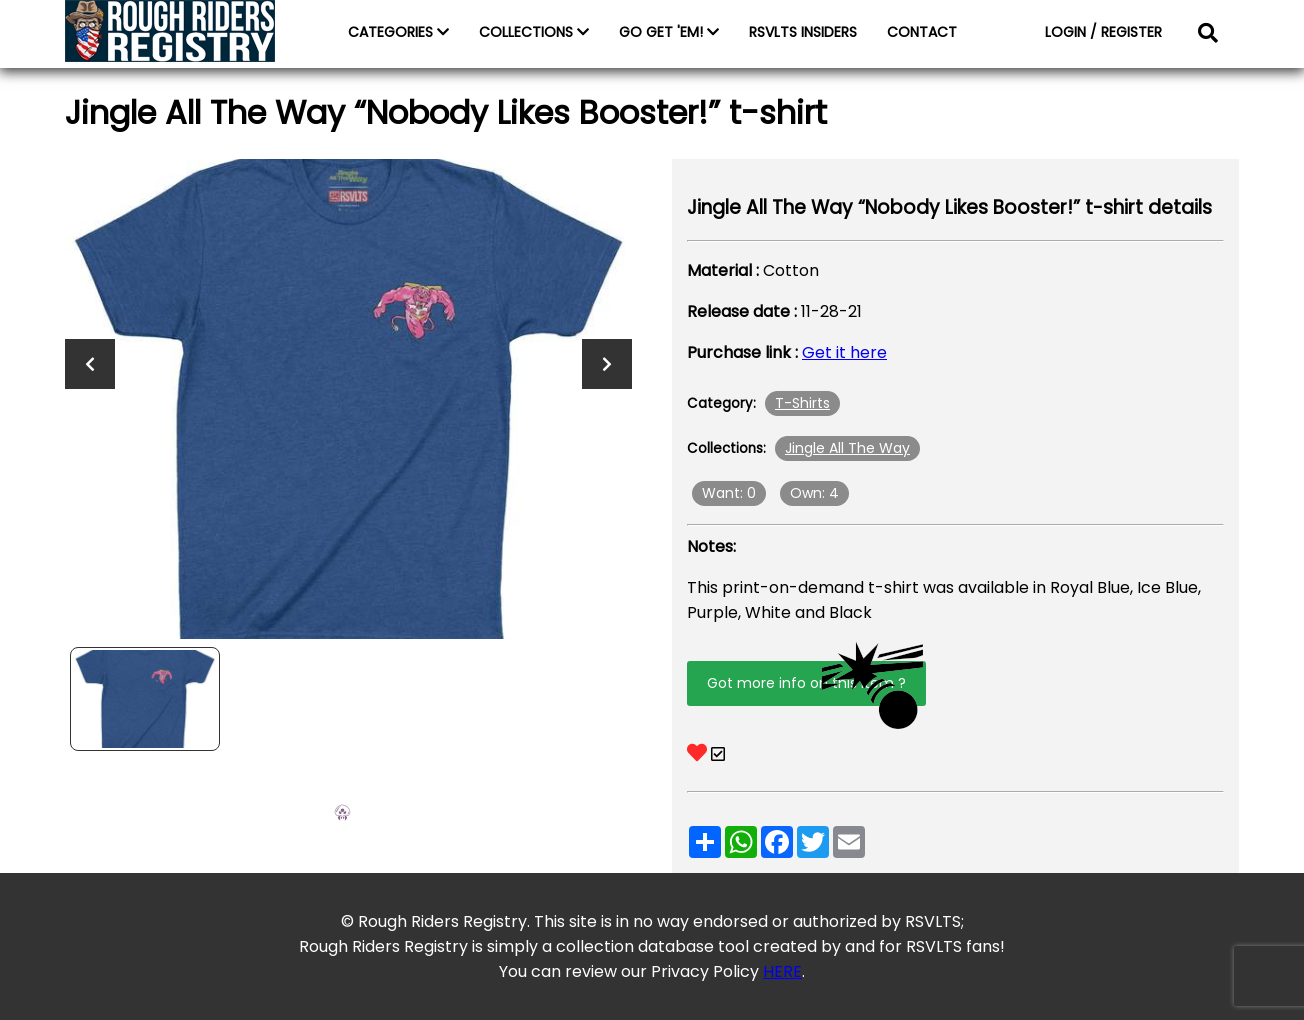  Describe the element at coordinates (342, 812) in the screenshot. I see `metroid creature icon from the nintendo game series` at that location.